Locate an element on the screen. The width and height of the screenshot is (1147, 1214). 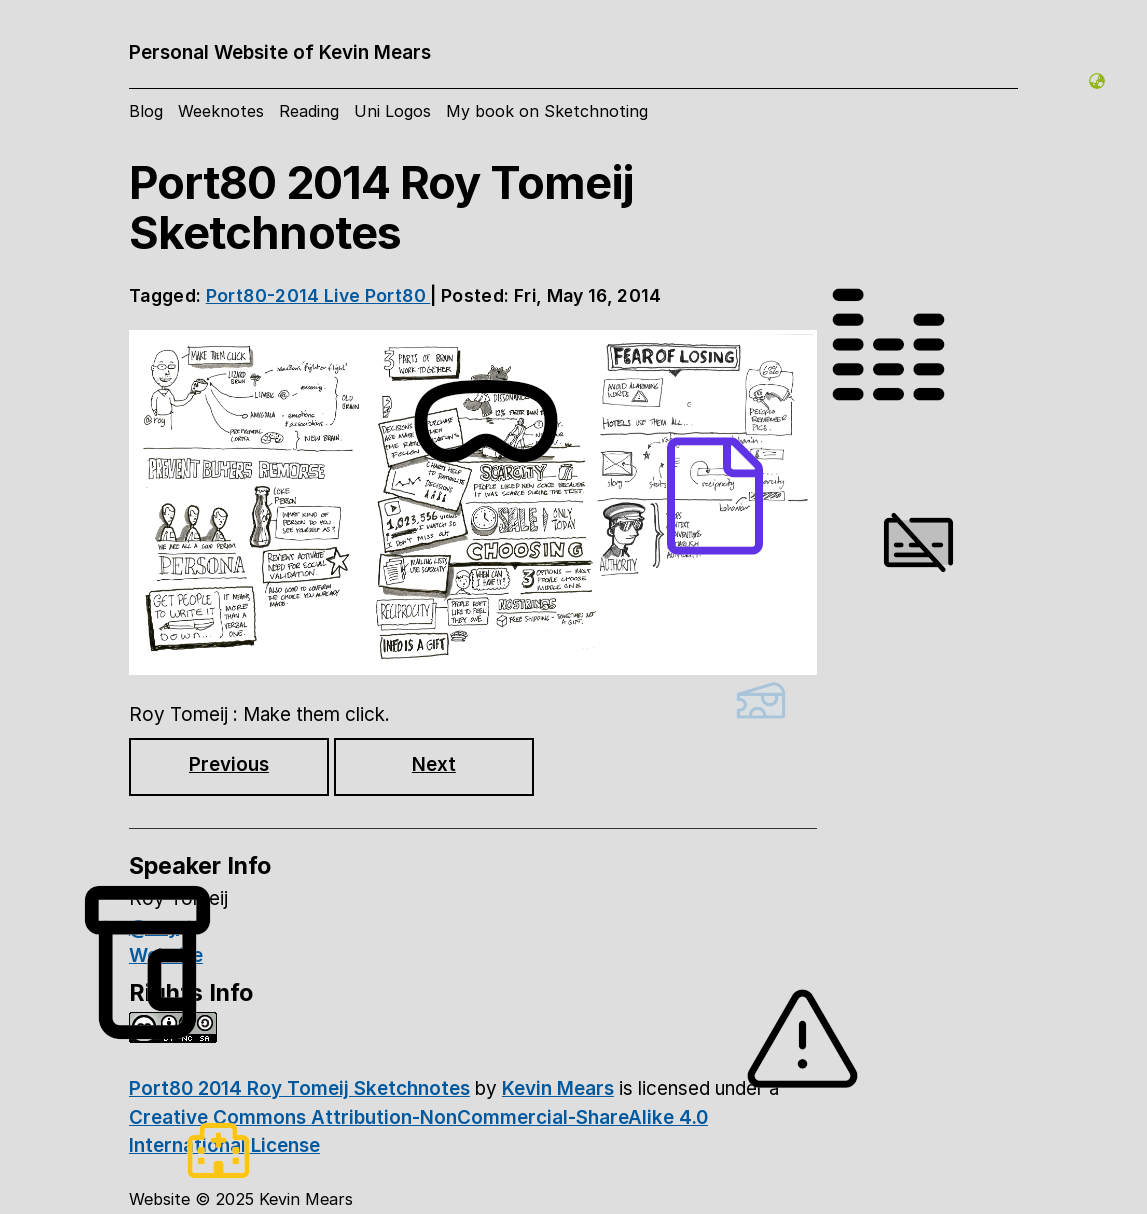
view column chart or bar graph data is located at coordinates (888, 344).